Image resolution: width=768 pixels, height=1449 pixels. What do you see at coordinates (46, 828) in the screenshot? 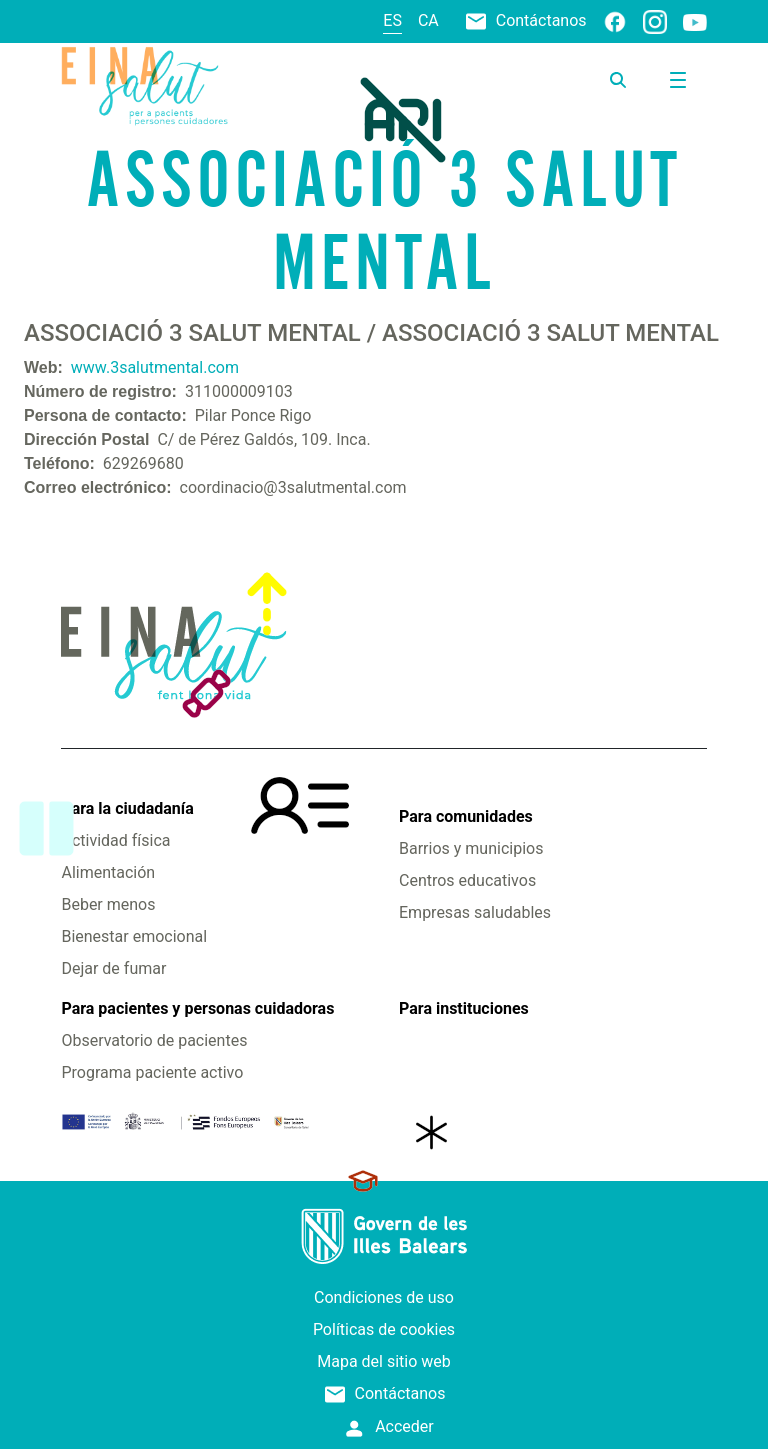
I see `switch to two-column layout` at bounding box center [46, 828].